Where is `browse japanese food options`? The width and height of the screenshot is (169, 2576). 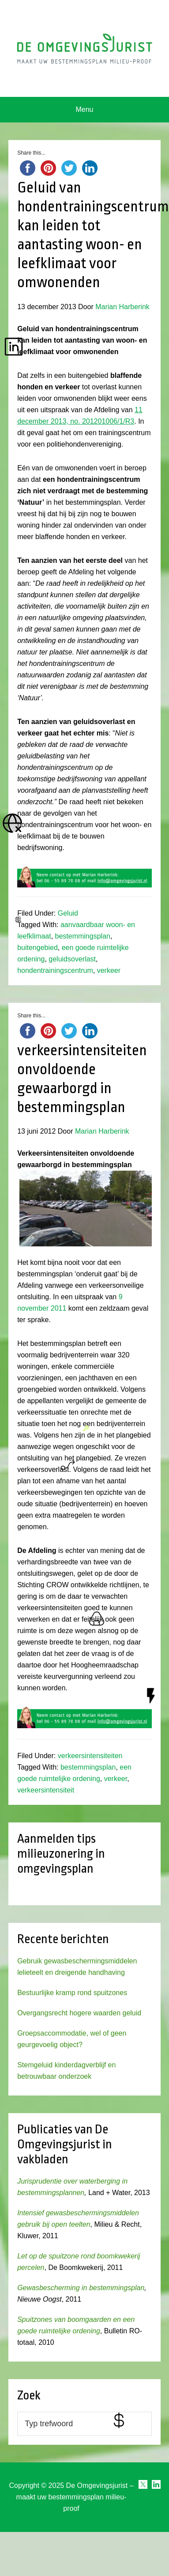 browse japanese food options is located at coordinates (97, 1619).